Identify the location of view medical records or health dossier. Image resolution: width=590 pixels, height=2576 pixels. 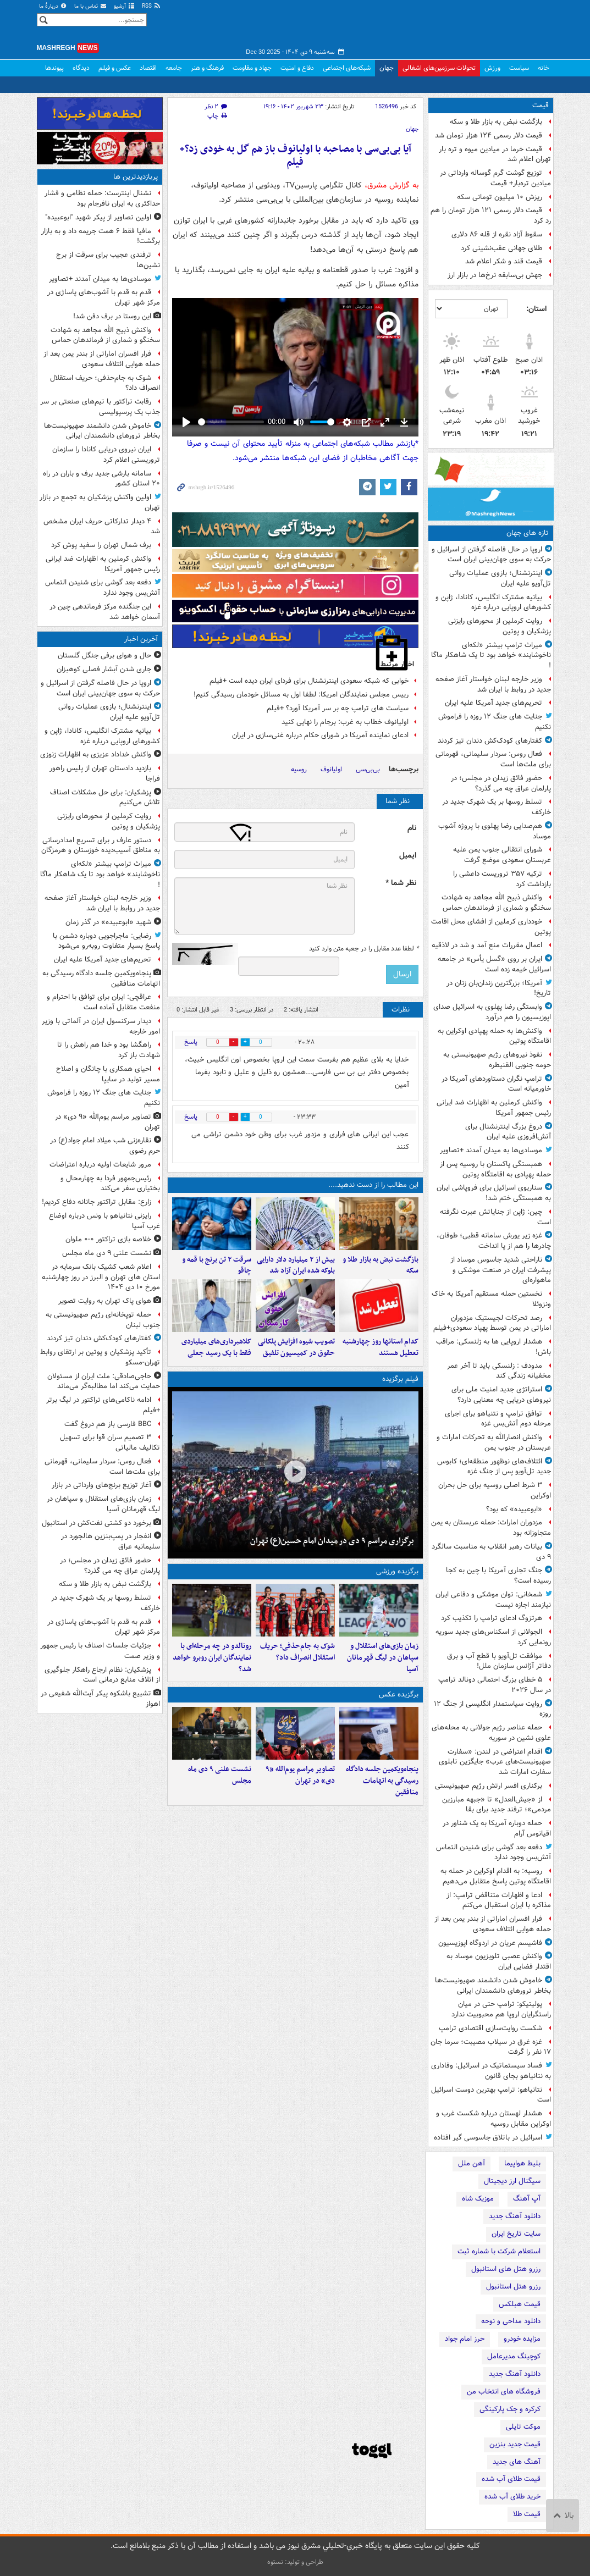
(392, 653).